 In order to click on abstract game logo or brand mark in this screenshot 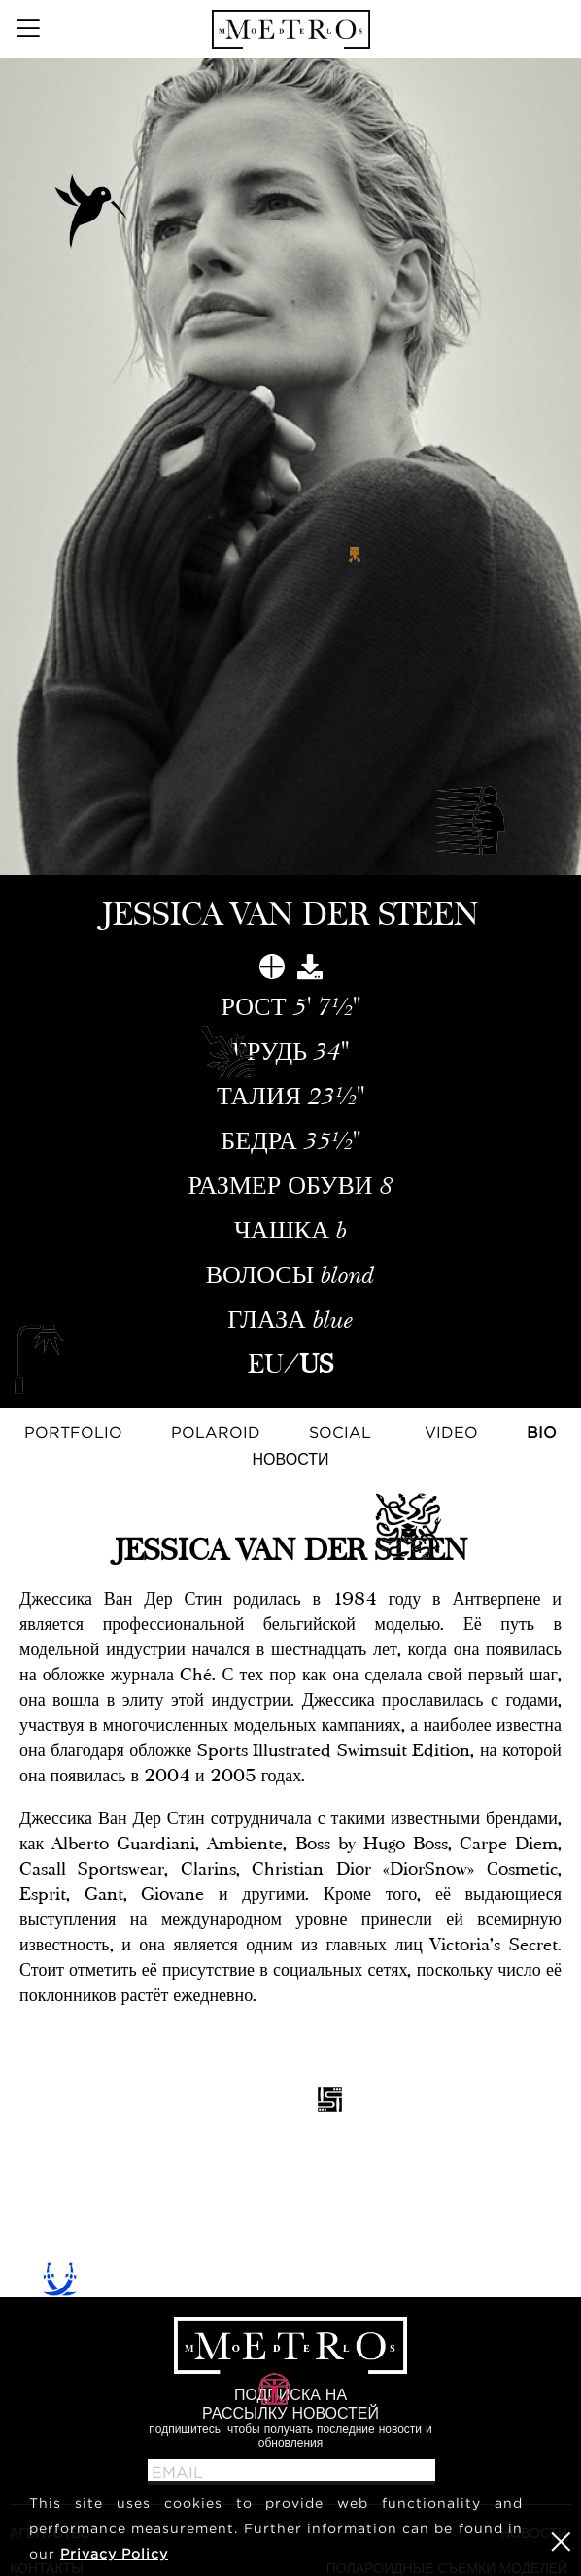, I will do `click(329, 2099)`.